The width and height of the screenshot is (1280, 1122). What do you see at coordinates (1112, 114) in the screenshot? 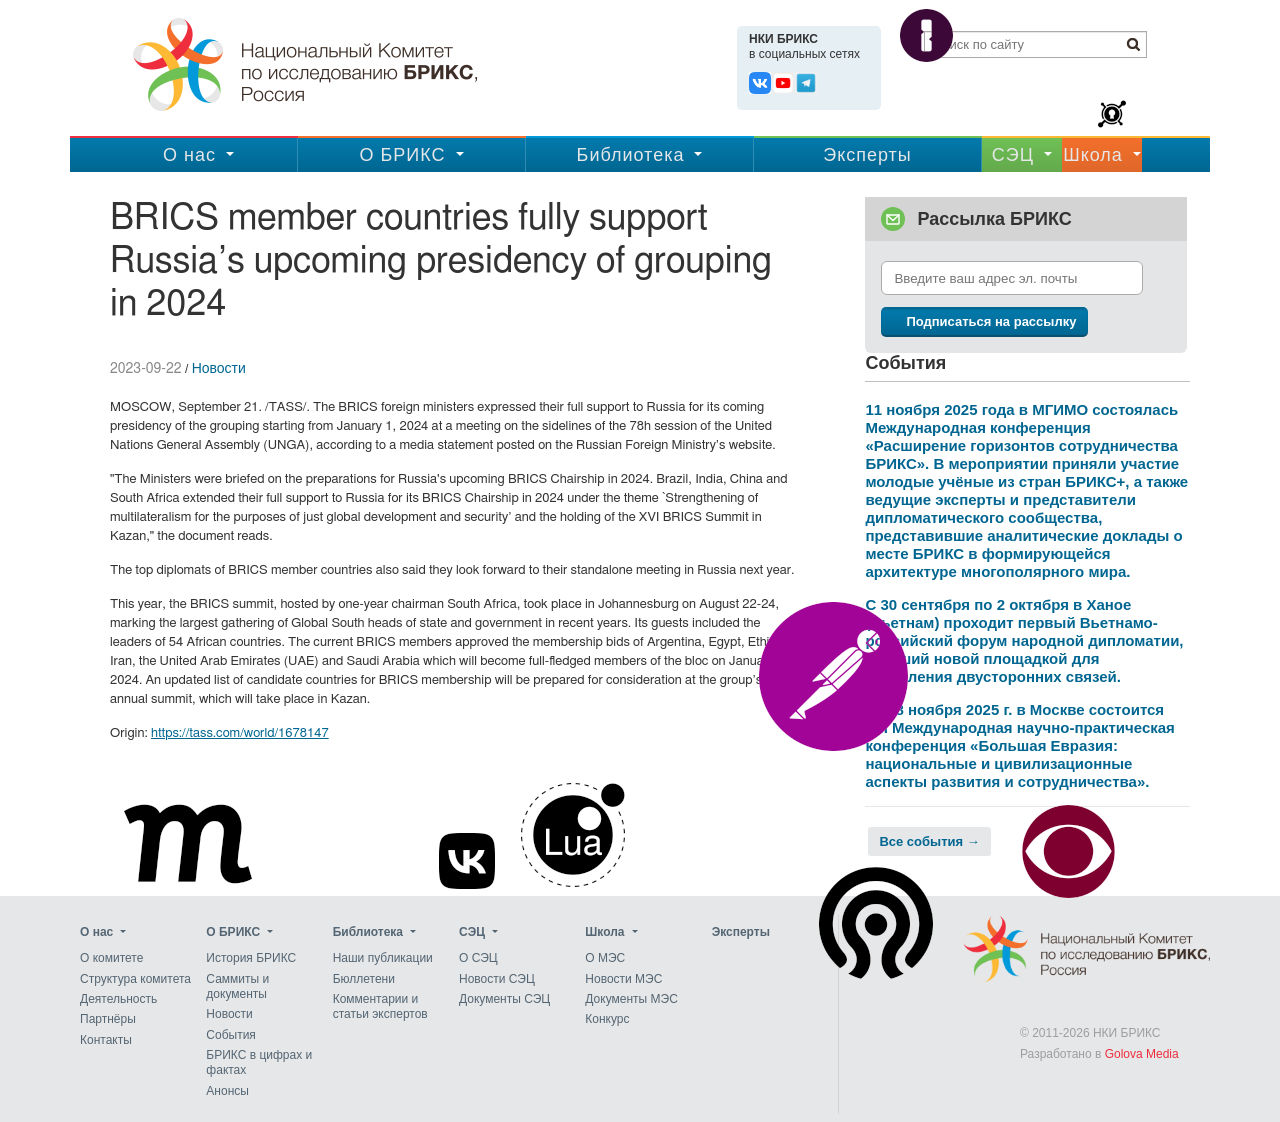
I see `keycdn content delivery network logo` at bounding box center [1112, 114].